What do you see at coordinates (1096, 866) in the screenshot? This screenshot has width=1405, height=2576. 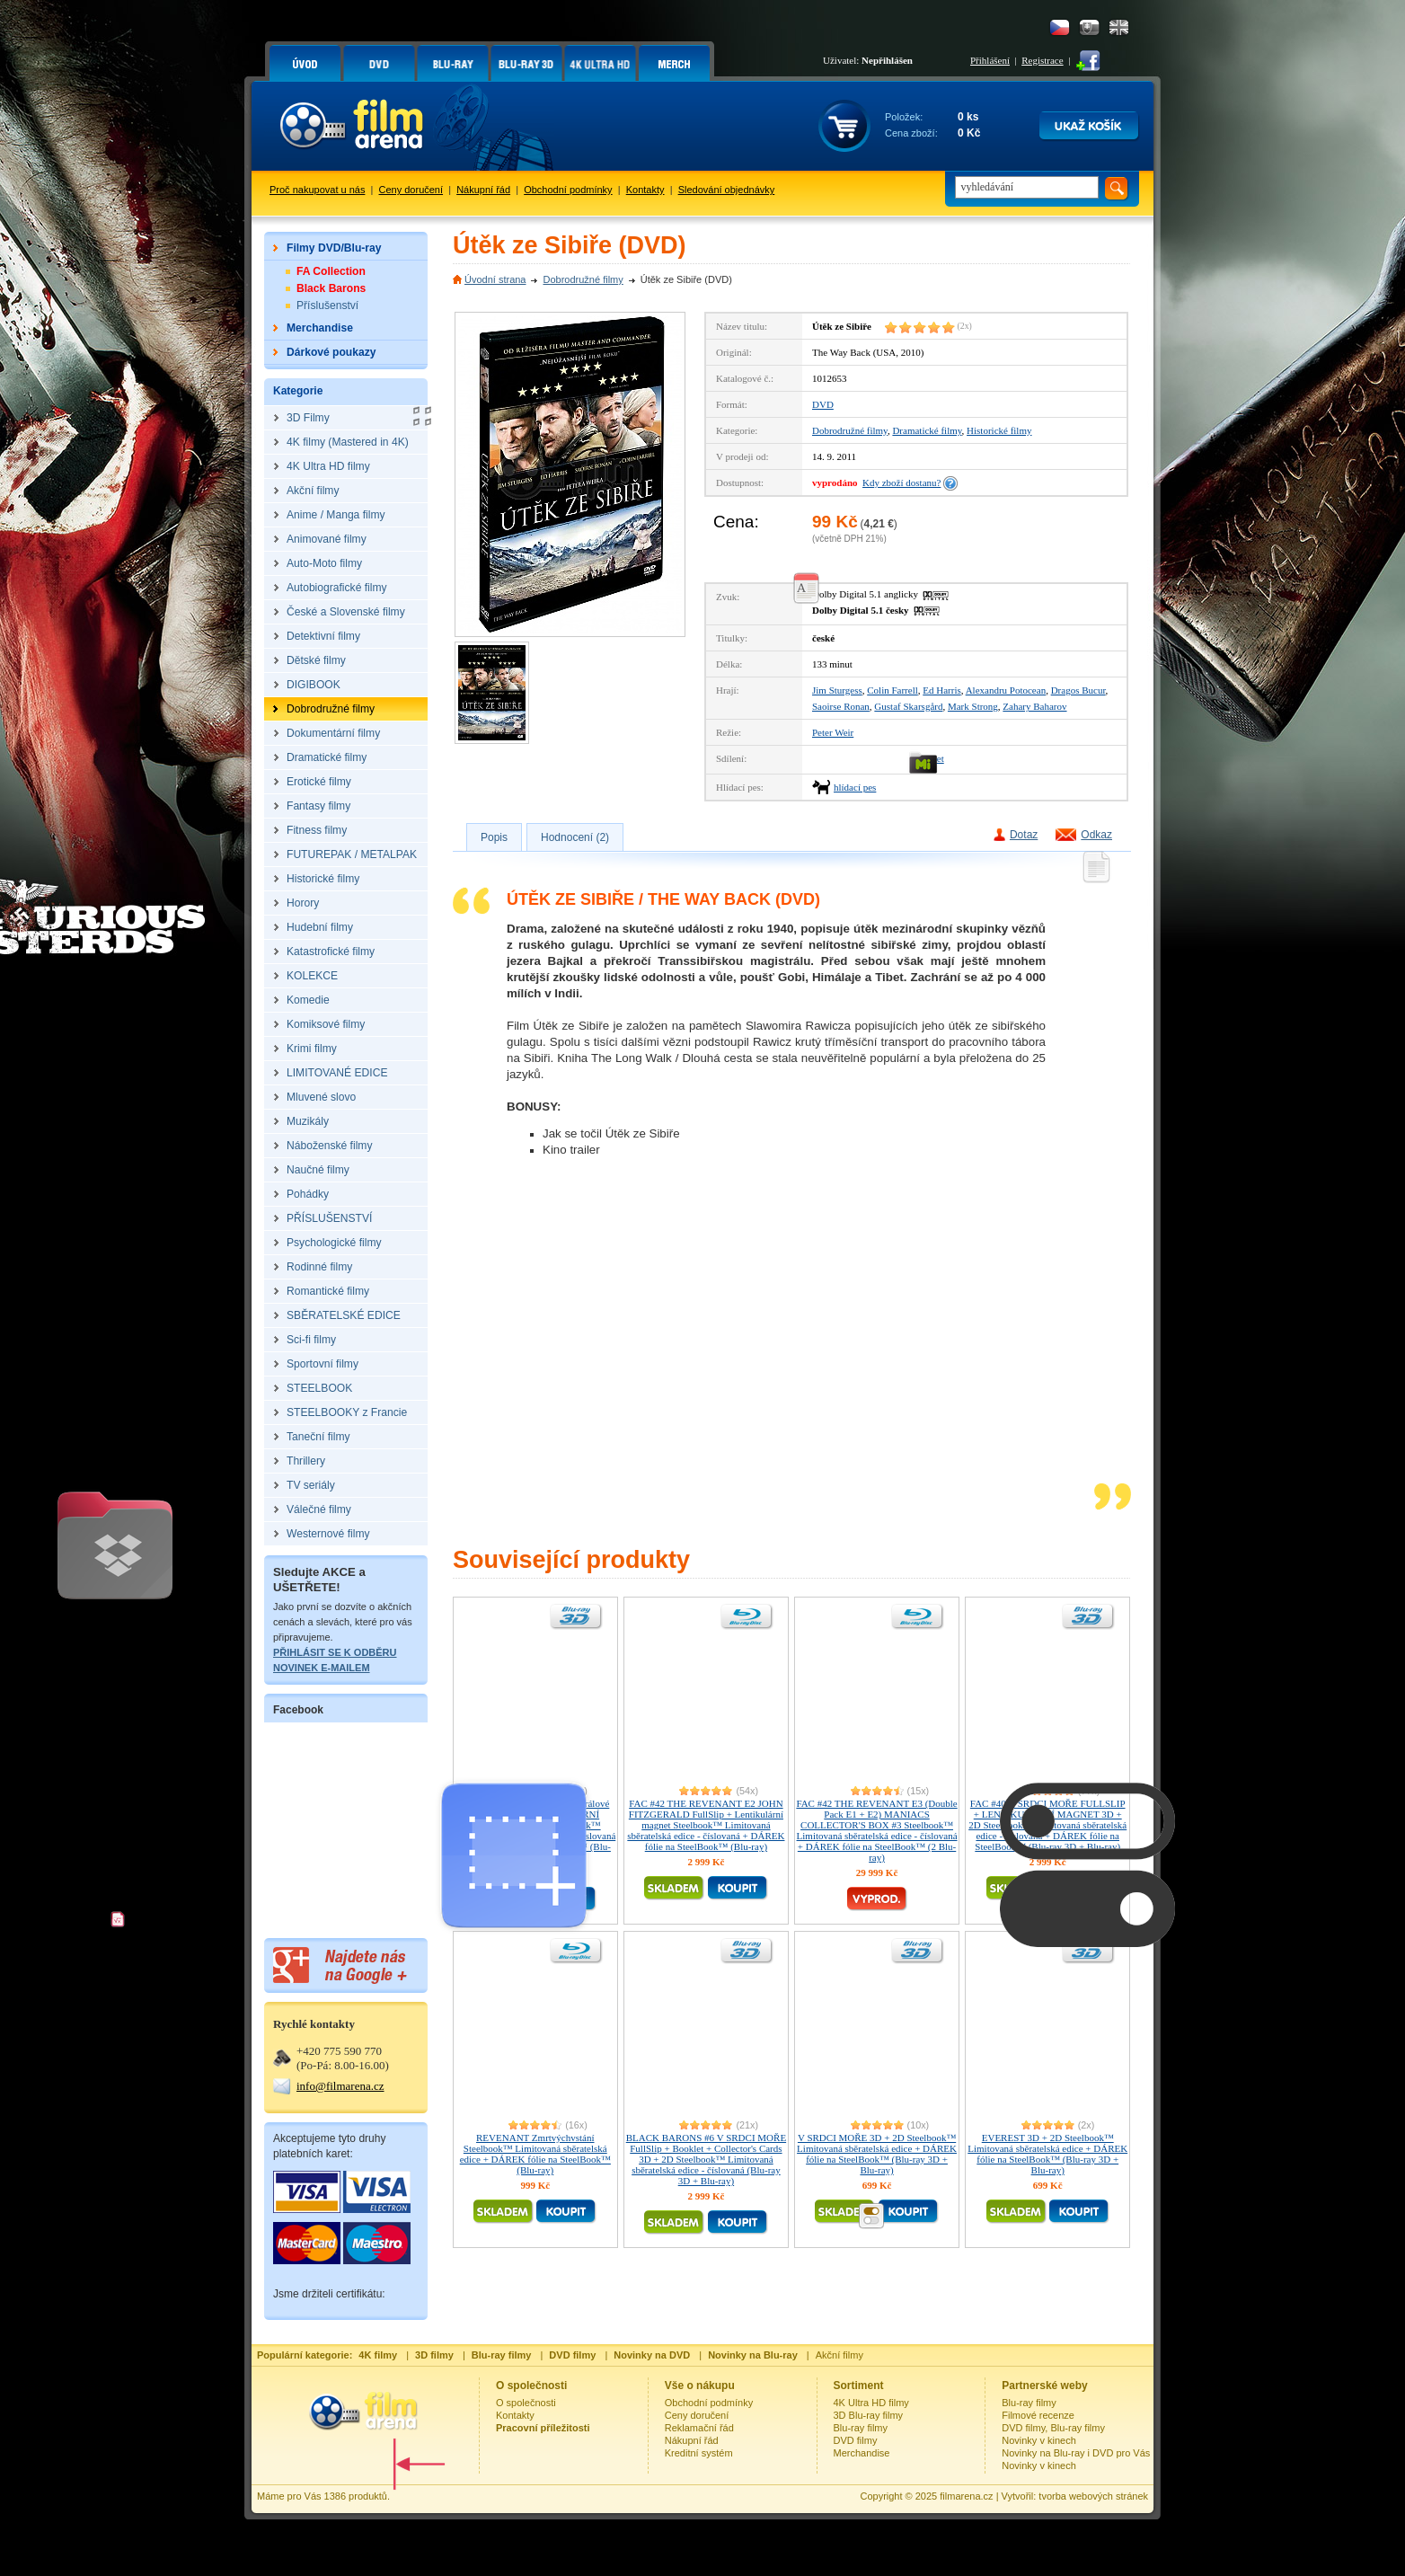 I see `open a plain text file` at bounding box center [1096, 866].